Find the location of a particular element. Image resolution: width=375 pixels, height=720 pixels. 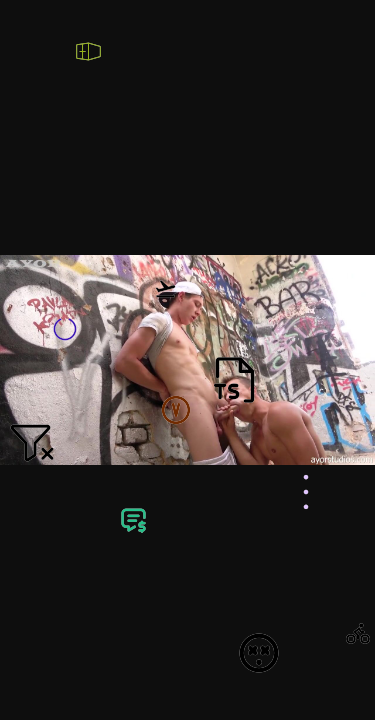

indicates an error or failed action is located at coordinates (259, 653).